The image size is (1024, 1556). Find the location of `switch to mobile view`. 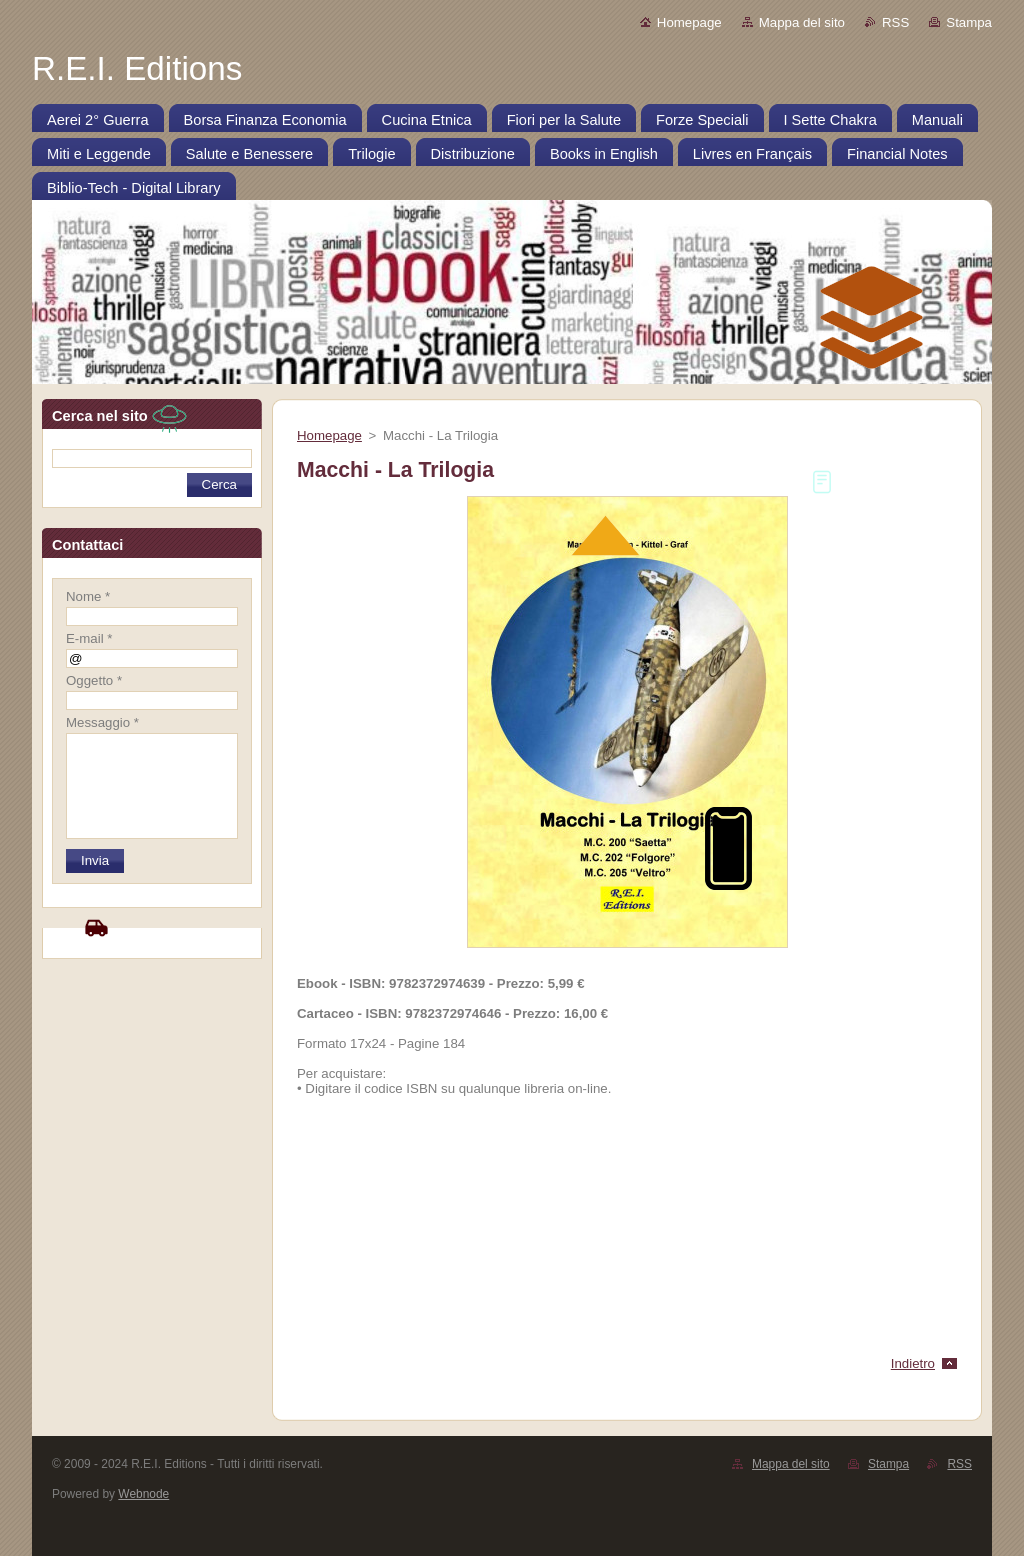

switch to mobile view is located at coordinates (728, 848).